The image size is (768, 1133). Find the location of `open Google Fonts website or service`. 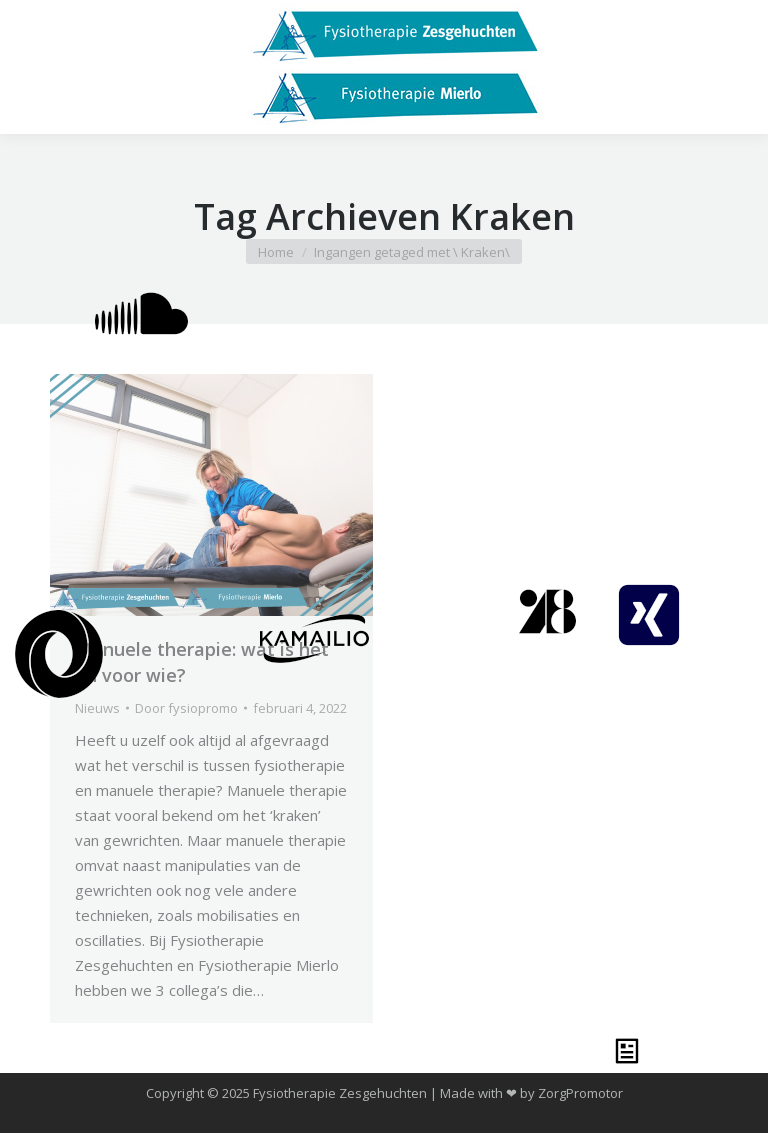

open Google Fonts website or service is located at coordinates (547, 611).